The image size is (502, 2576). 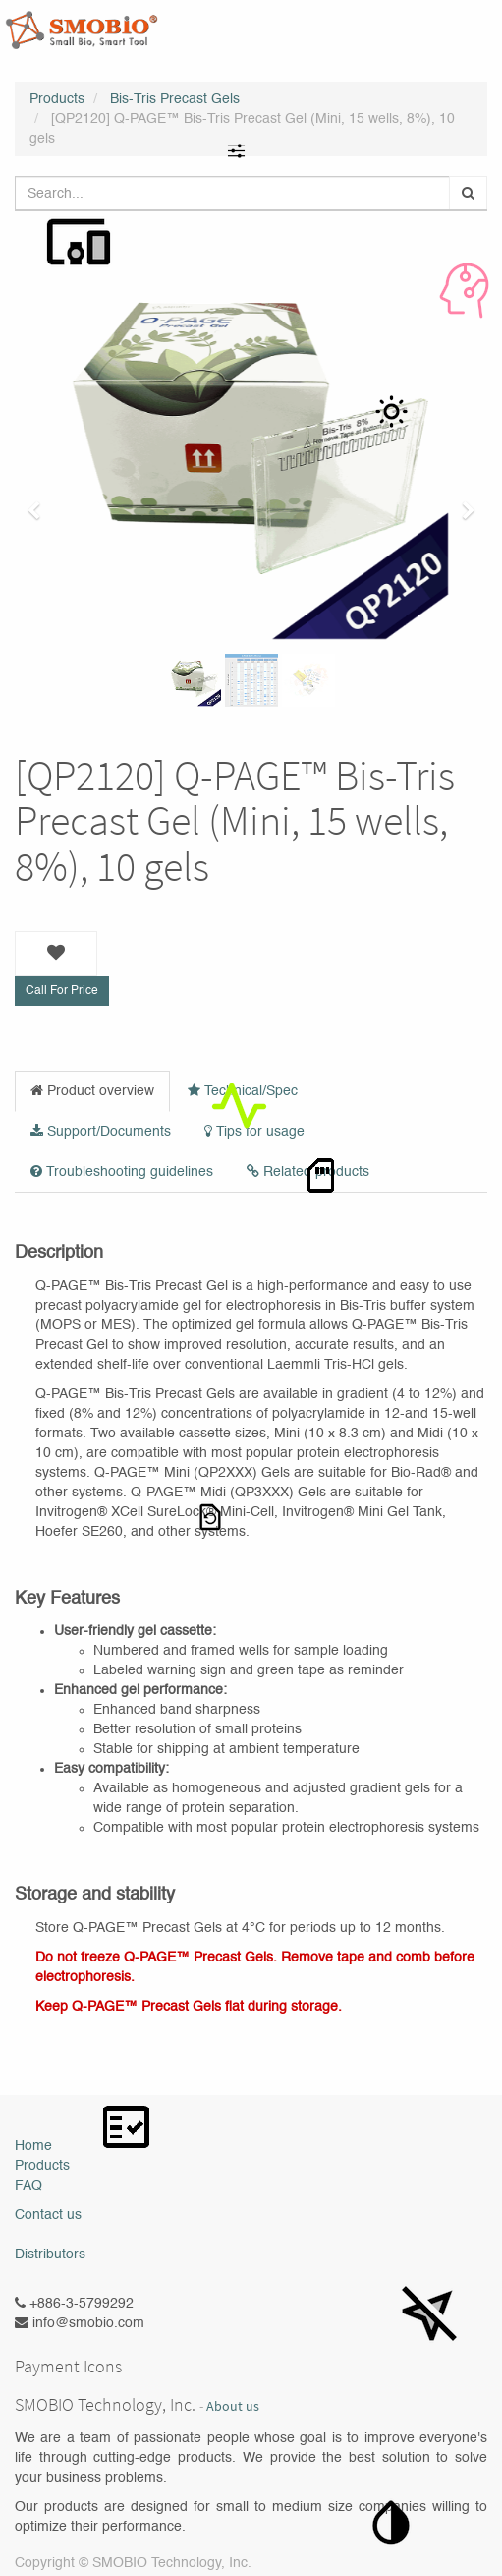 What do you see at coordinates (391, 411) in the screenshot?
I see `switch to light mode` at bounding box center [391, 411].